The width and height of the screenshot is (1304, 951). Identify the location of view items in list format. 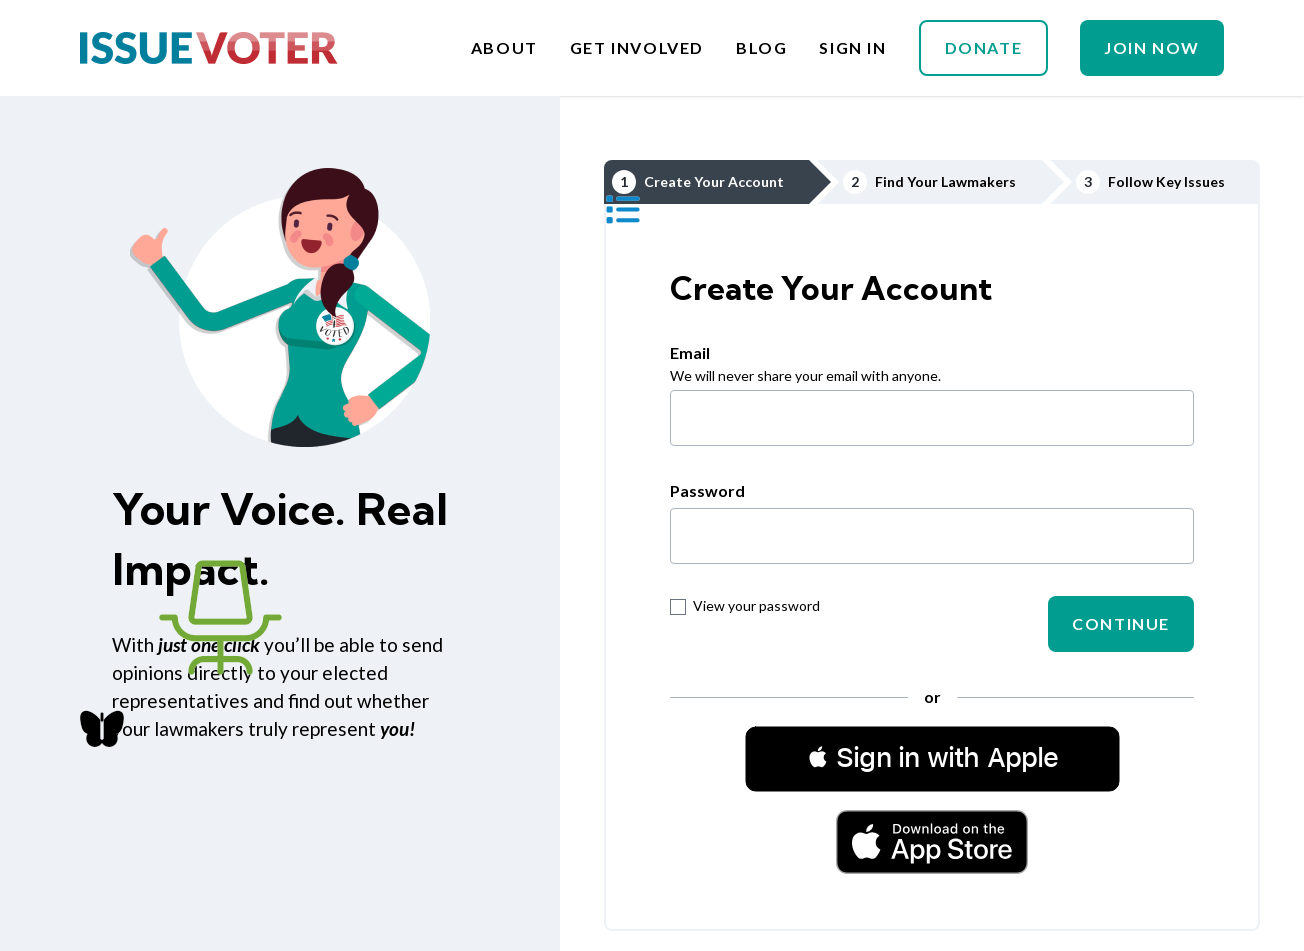
(622, 209).